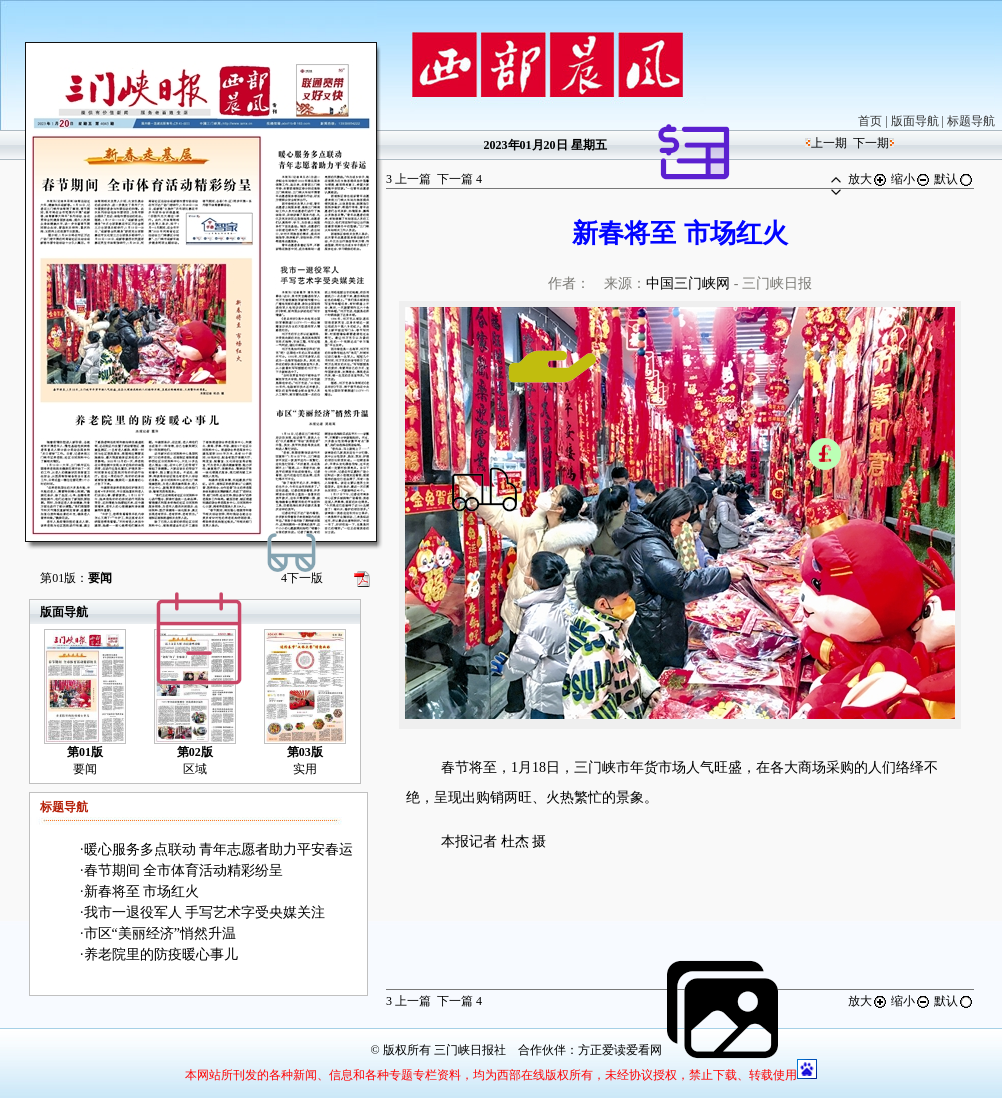  What do you see at coordinates (836, 186) in the screenshot?
I see `expand or collapse a dropdown menu` at bounding box center [836, 186].